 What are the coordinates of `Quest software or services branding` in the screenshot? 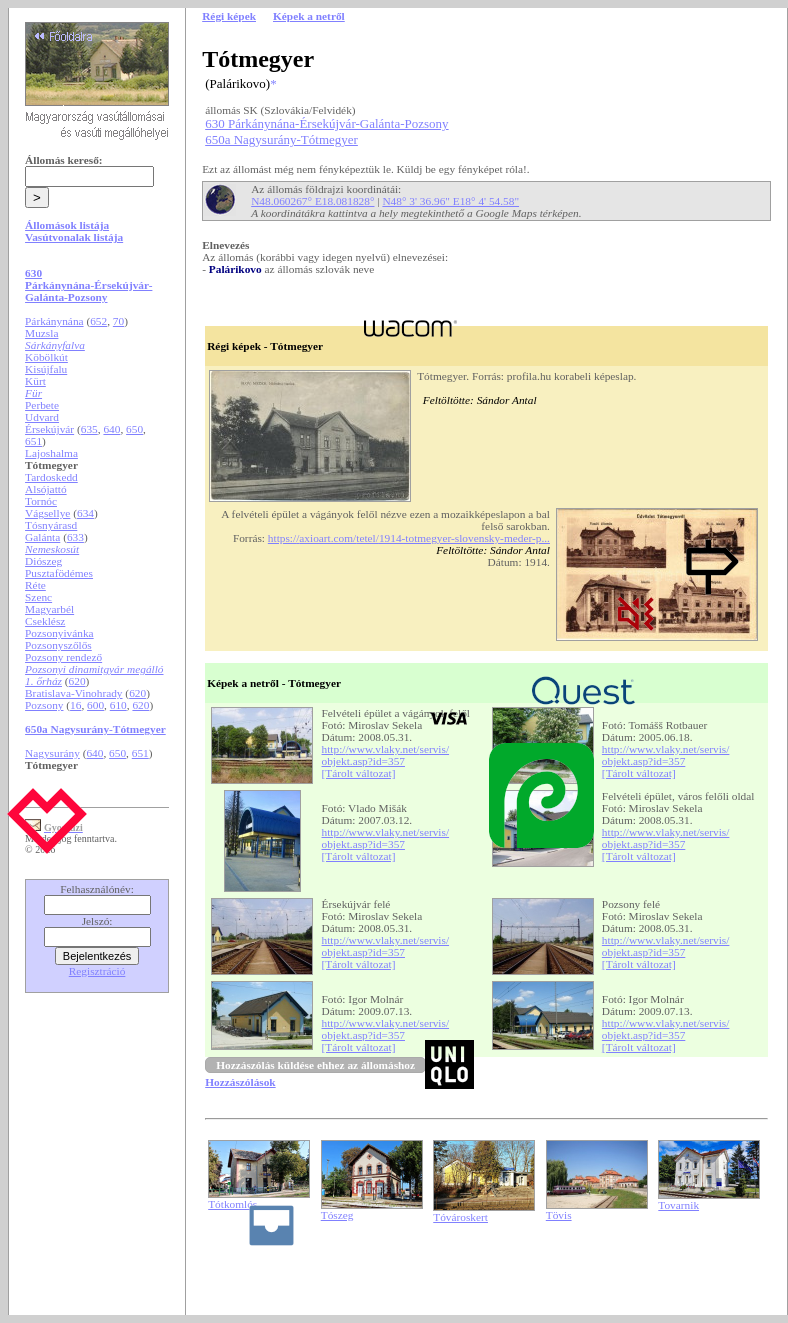 It's located at (583, 690).